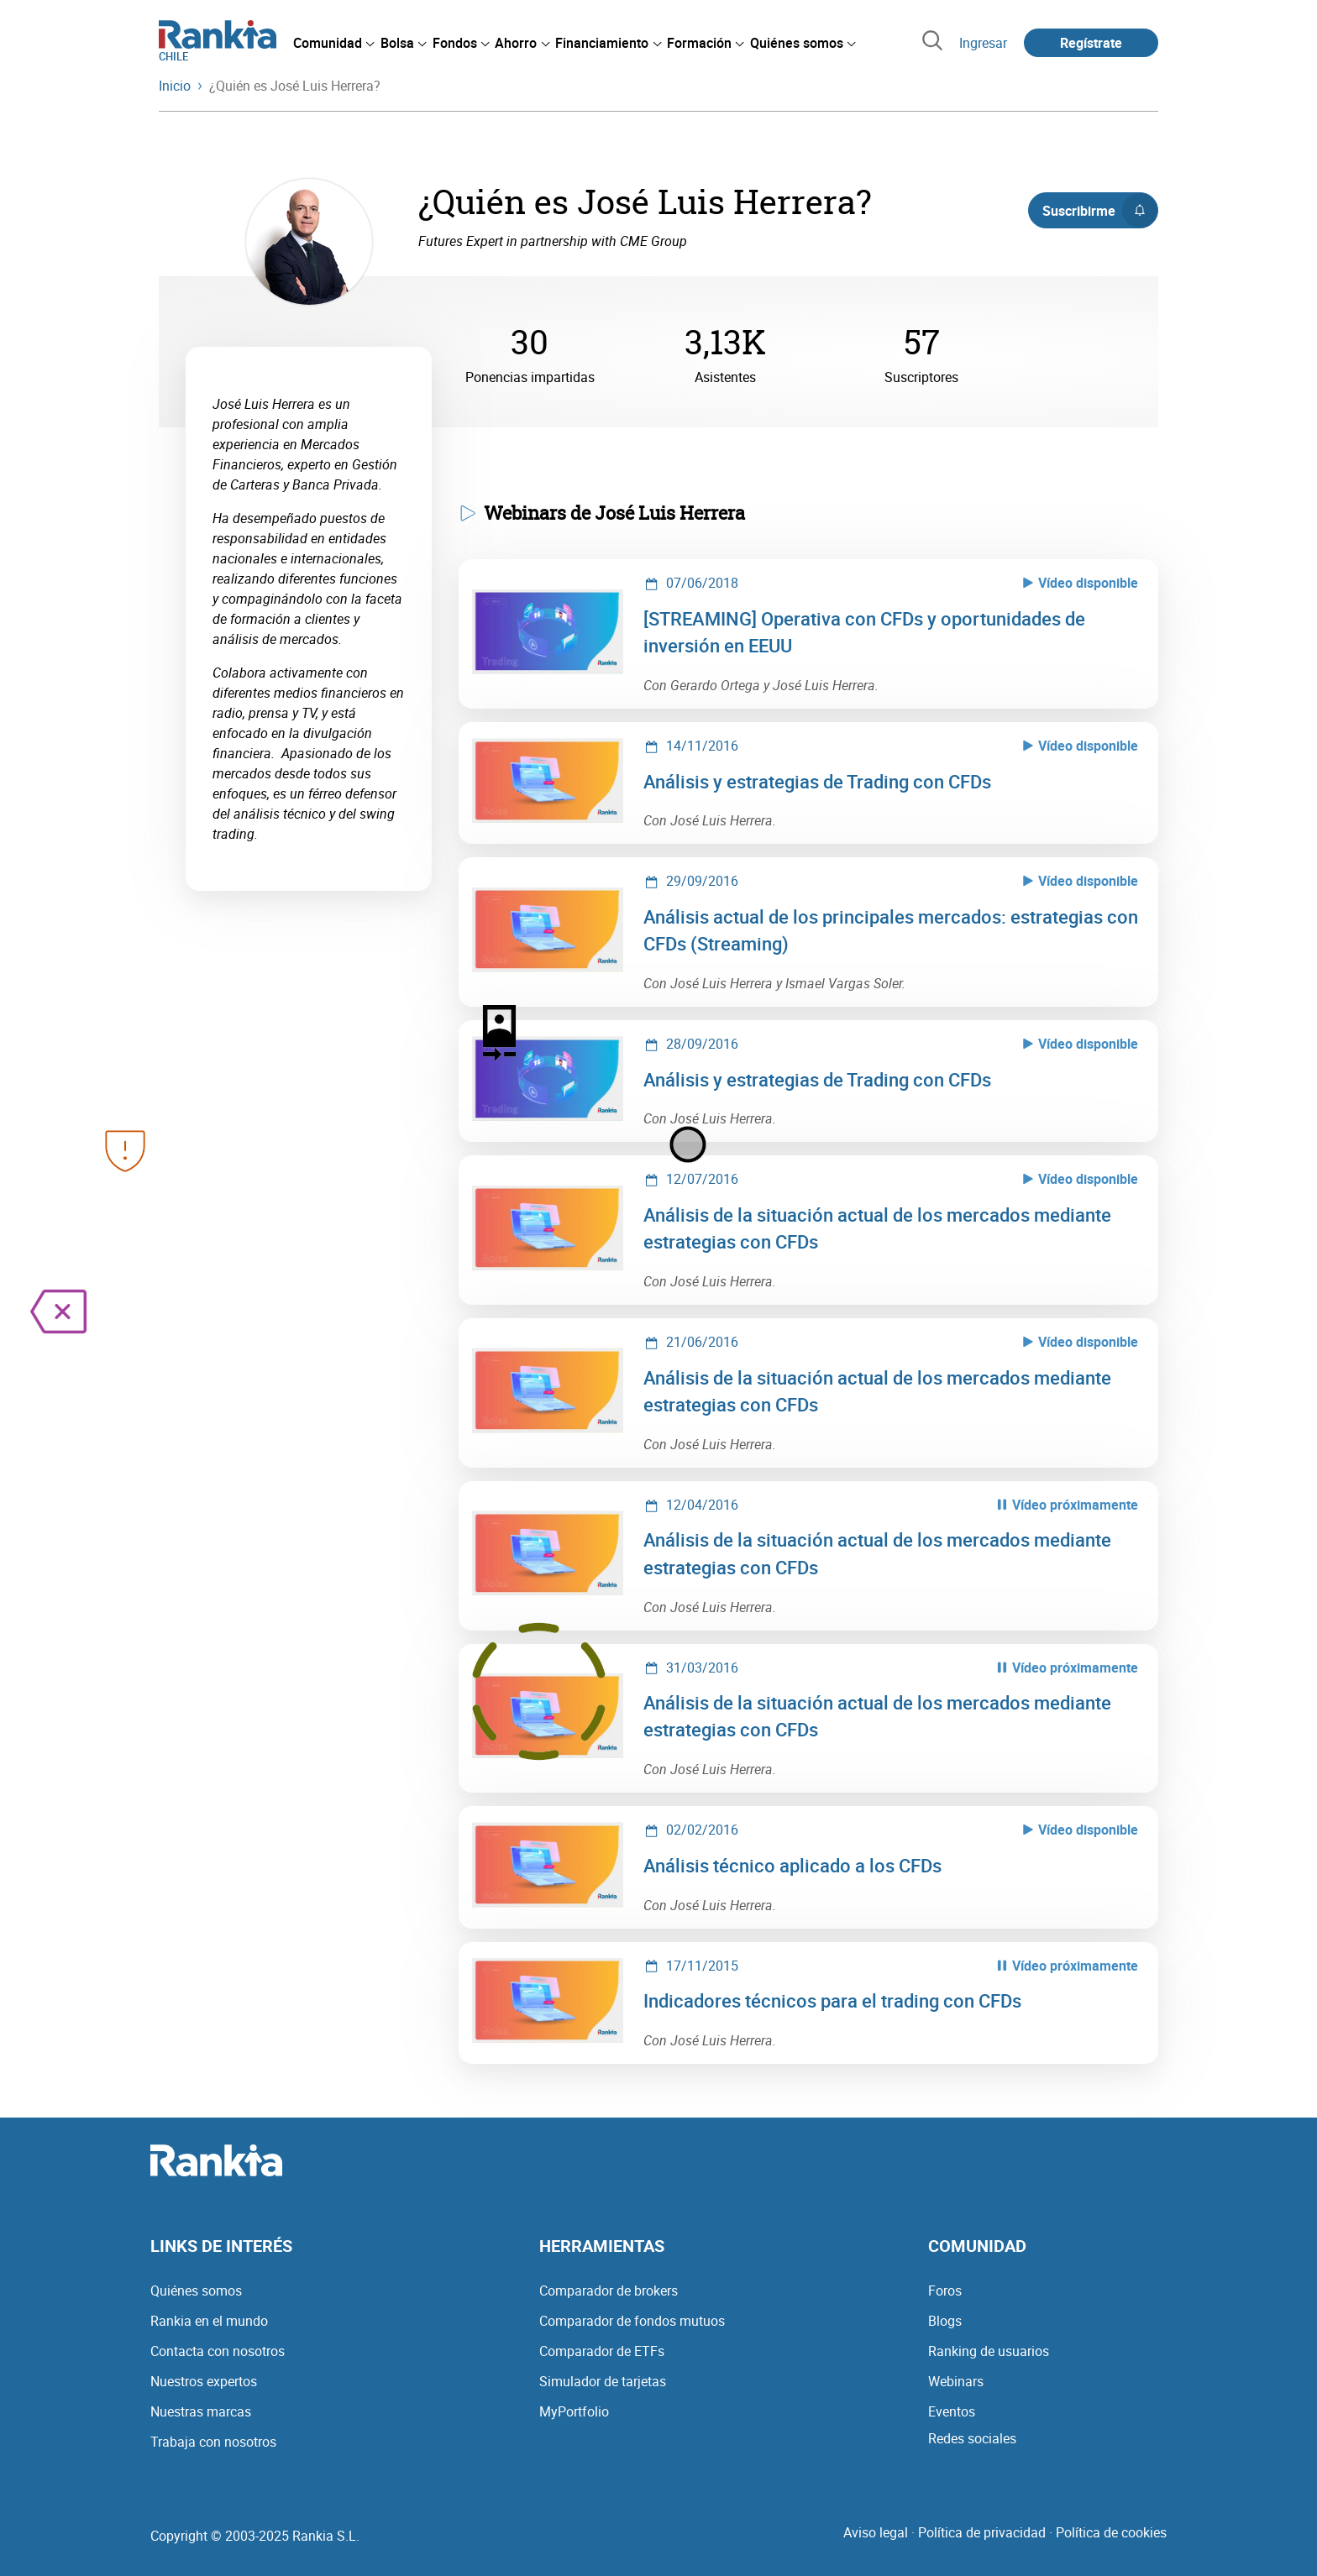 The width and height of the screenshot is (1317, 2576). Describe the element at coordinates (60, 1312) in the screenshot. I see `delete the last character entered` at that location.